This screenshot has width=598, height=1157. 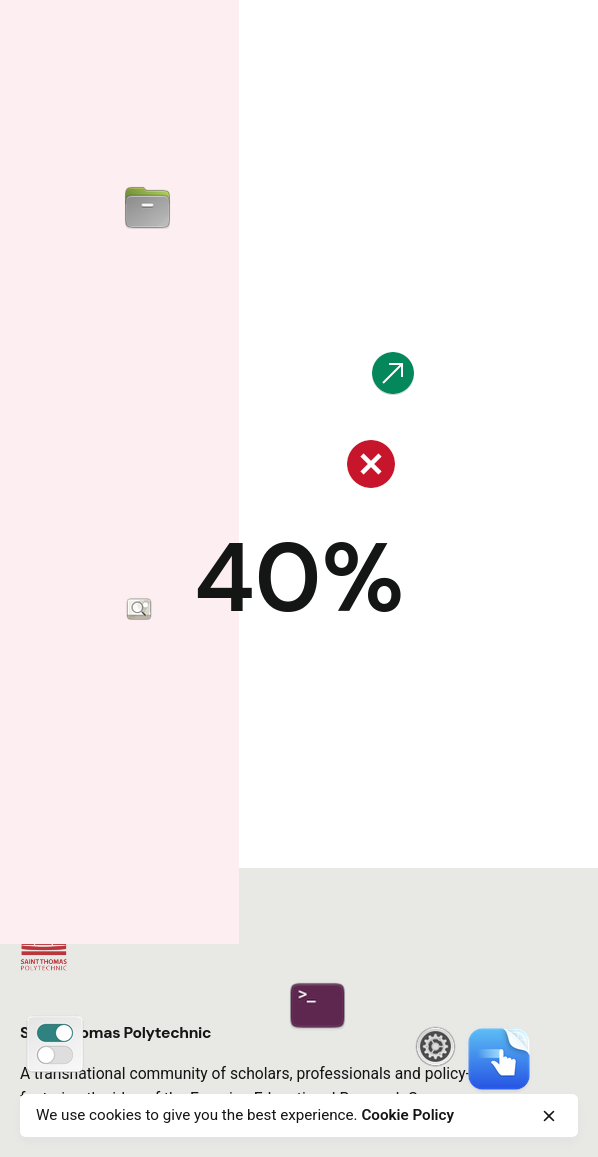 I want to click on open desktop preferences or system settings, so click(x=55, y=1044).